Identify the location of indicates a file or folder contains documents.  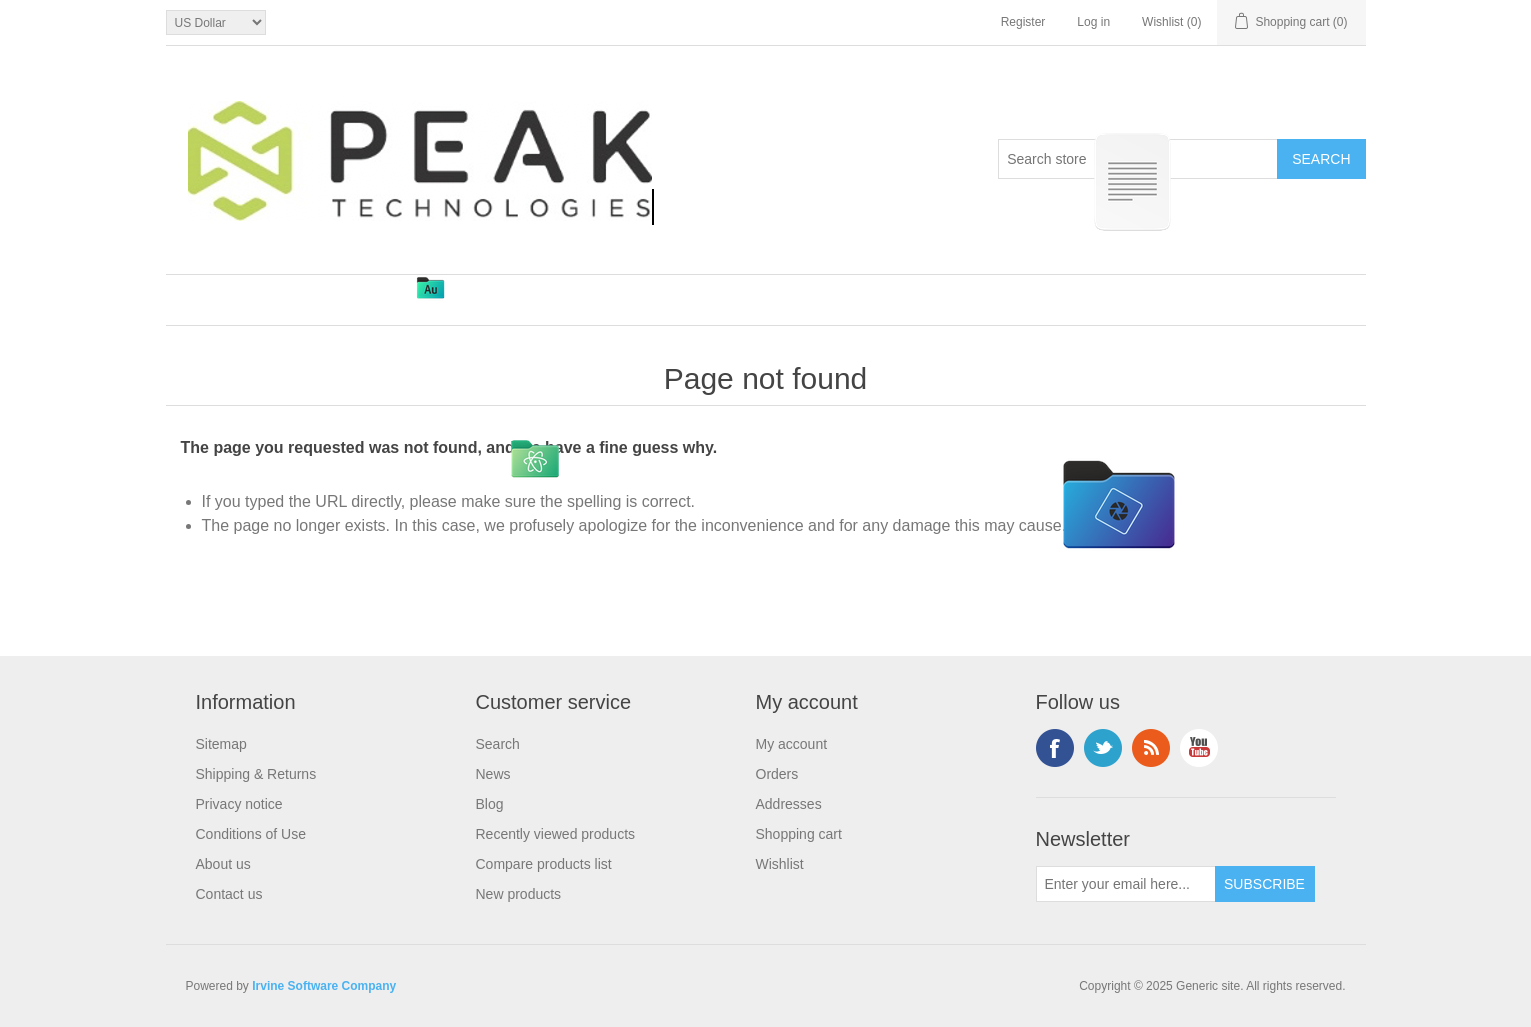
(1132, 181).